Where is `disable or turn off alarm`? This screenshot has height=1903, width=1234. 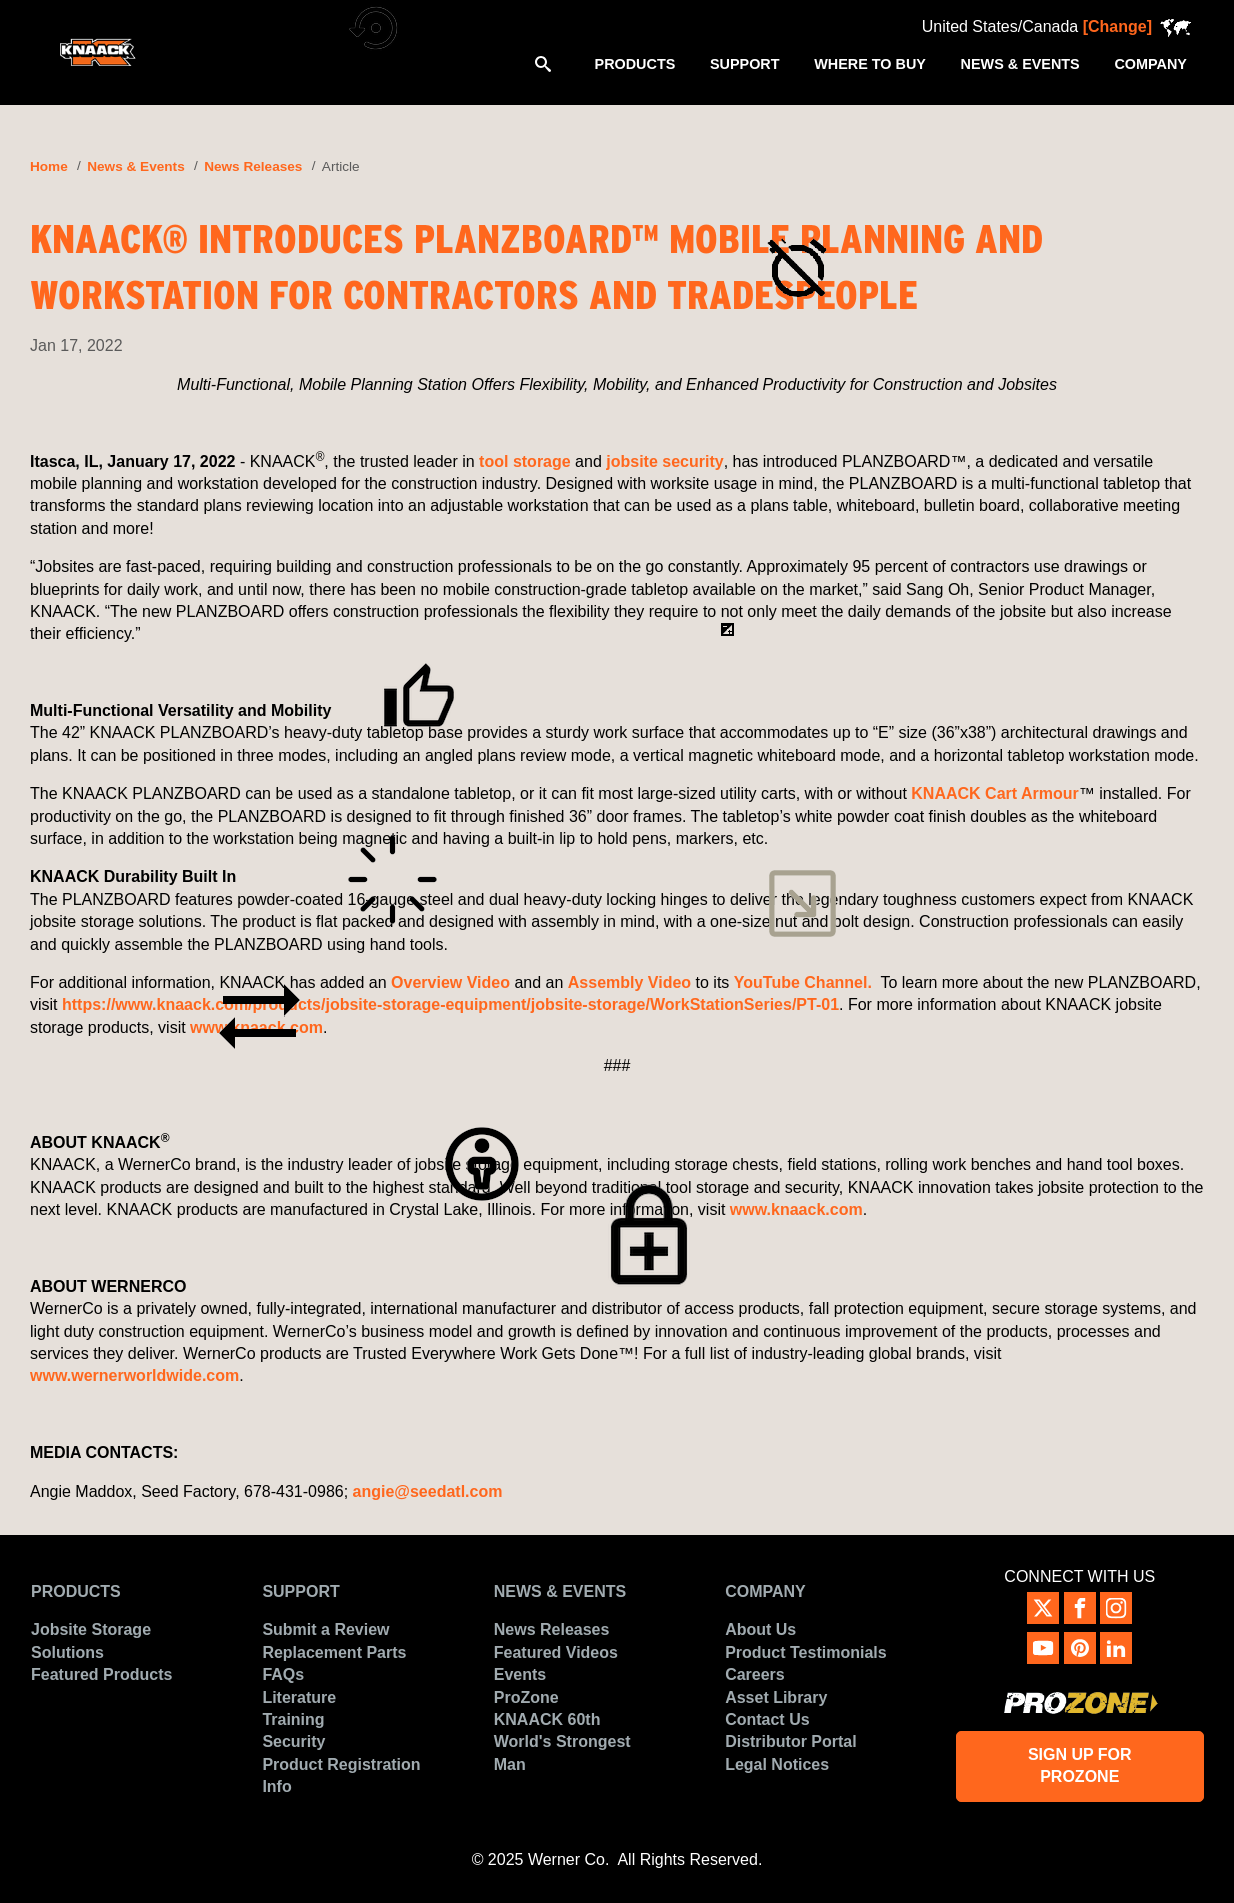 disable or turn off alarm is located at coordinates (798, 268).